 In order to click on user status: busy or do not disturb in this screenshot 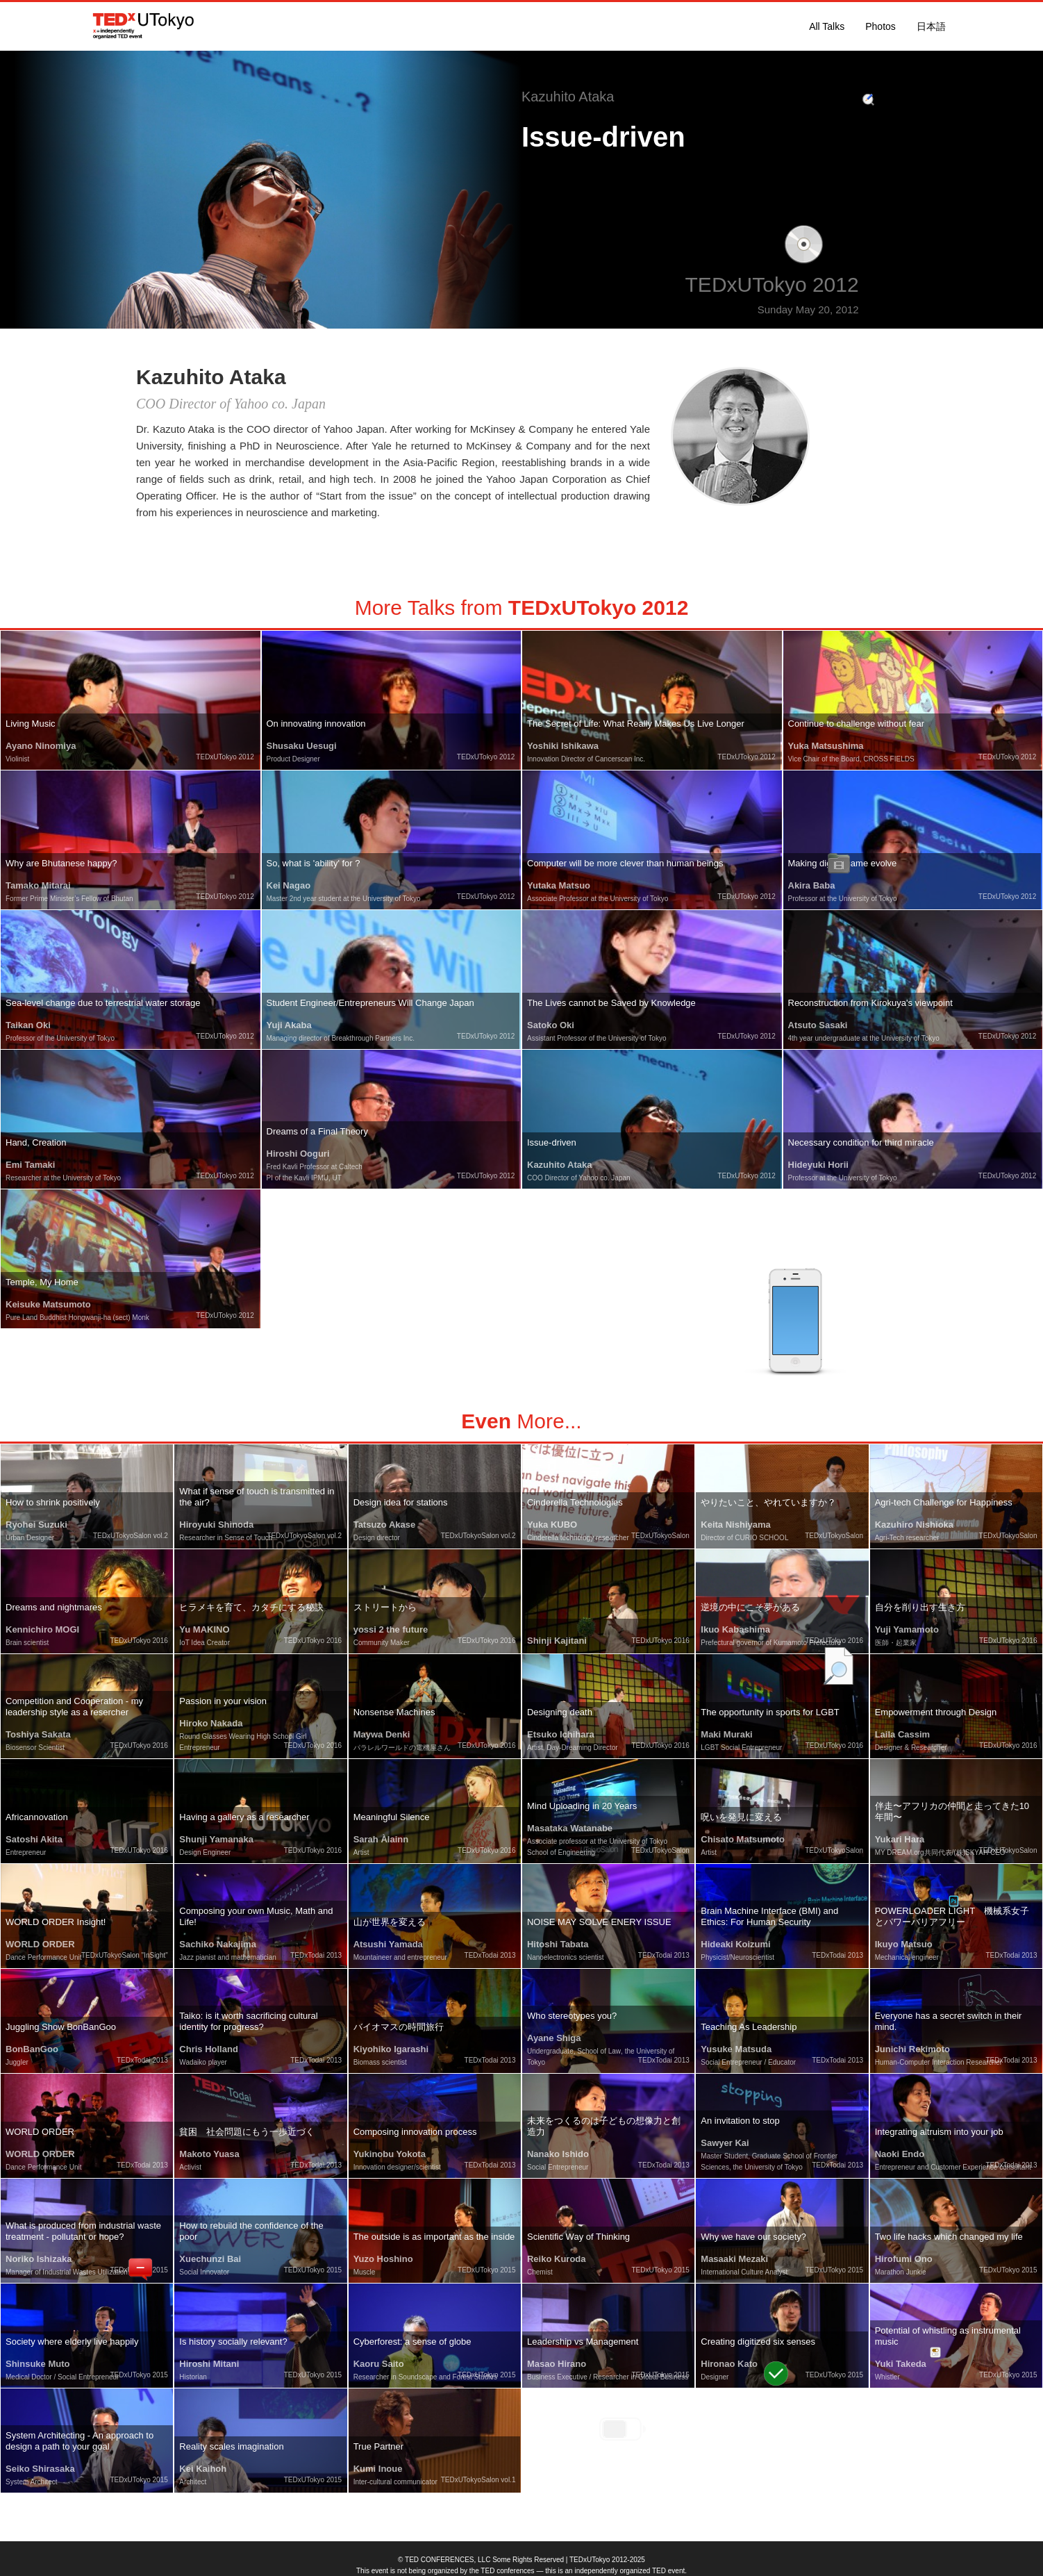, I will do `click(140, 2269)`.